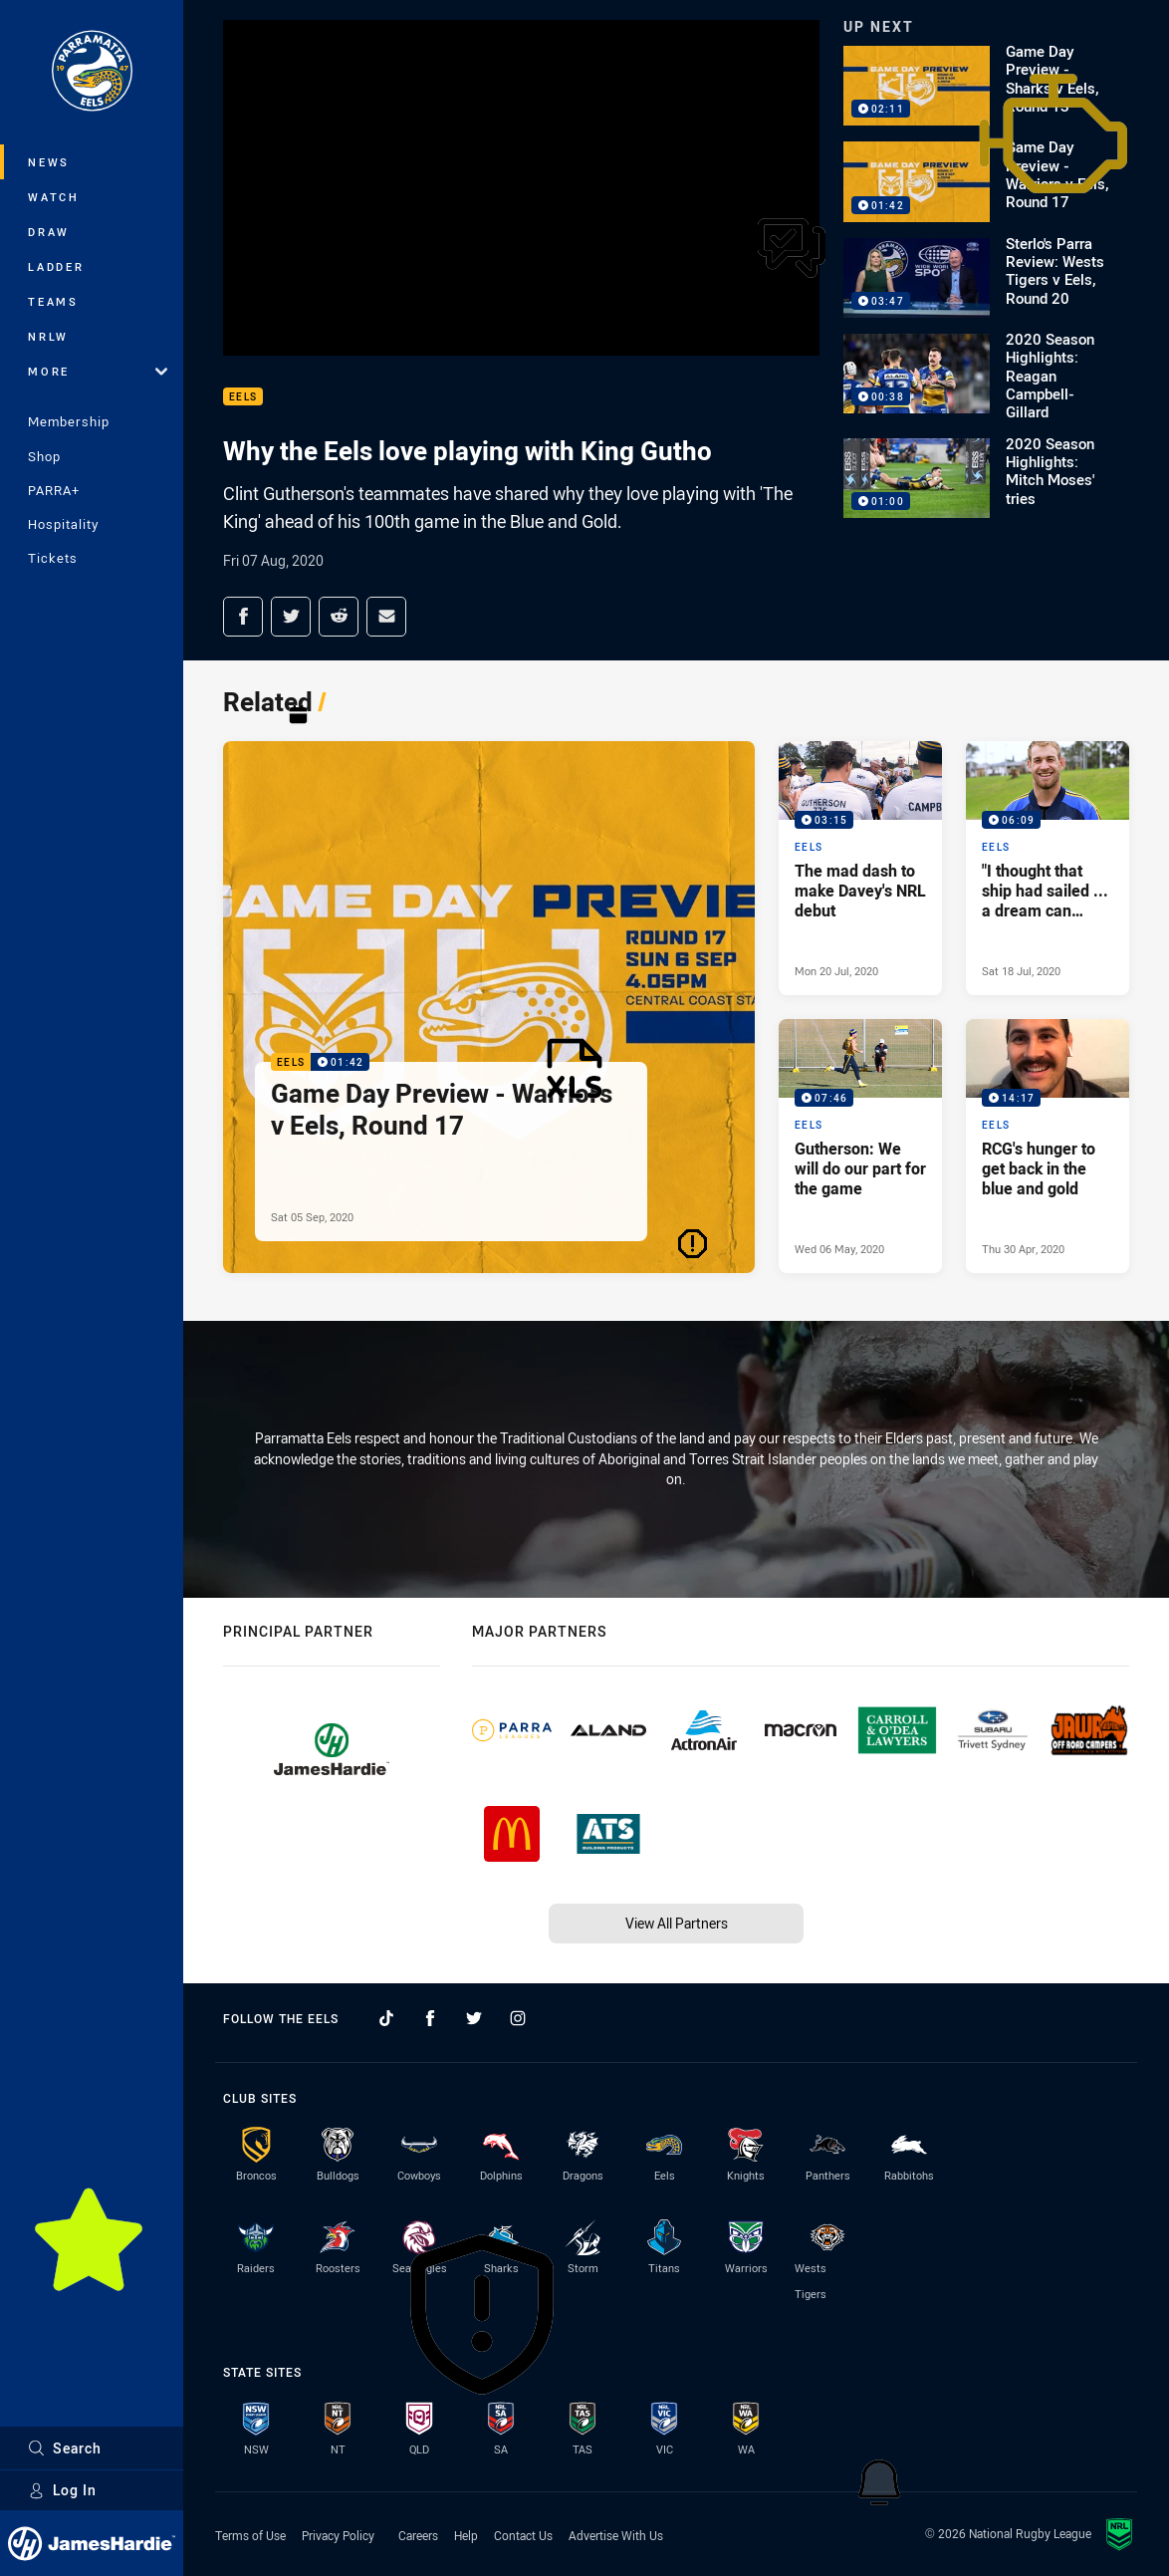 Image resolution: width=1169 pixels, height=2576 pixels. I want to click on view notifications, so click(879, 2482).